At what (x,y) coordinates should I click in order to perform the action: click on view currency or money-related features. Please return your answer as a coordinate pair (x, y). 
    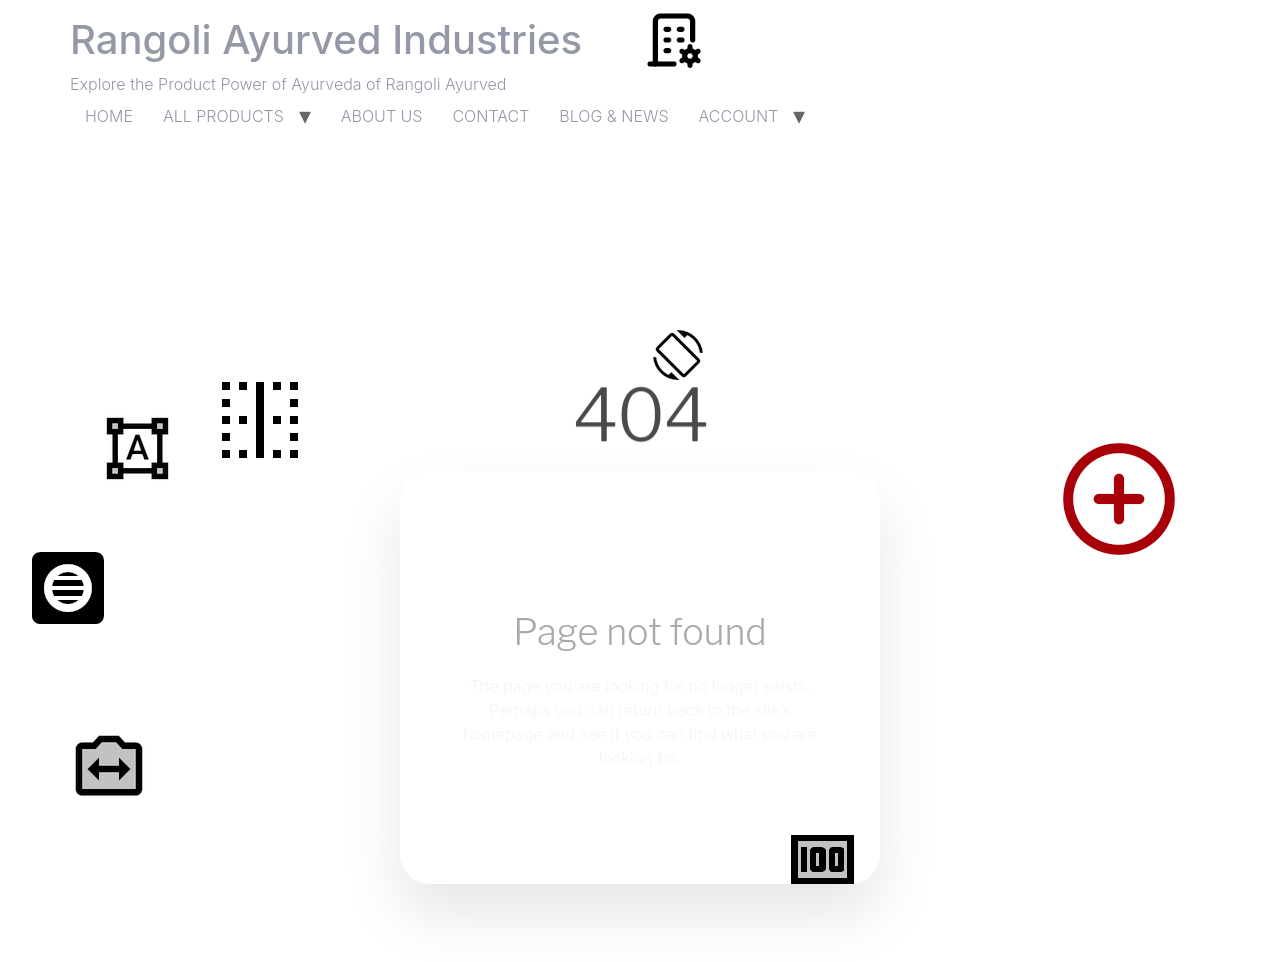
    Looking at the image, I should click on (822, 859).